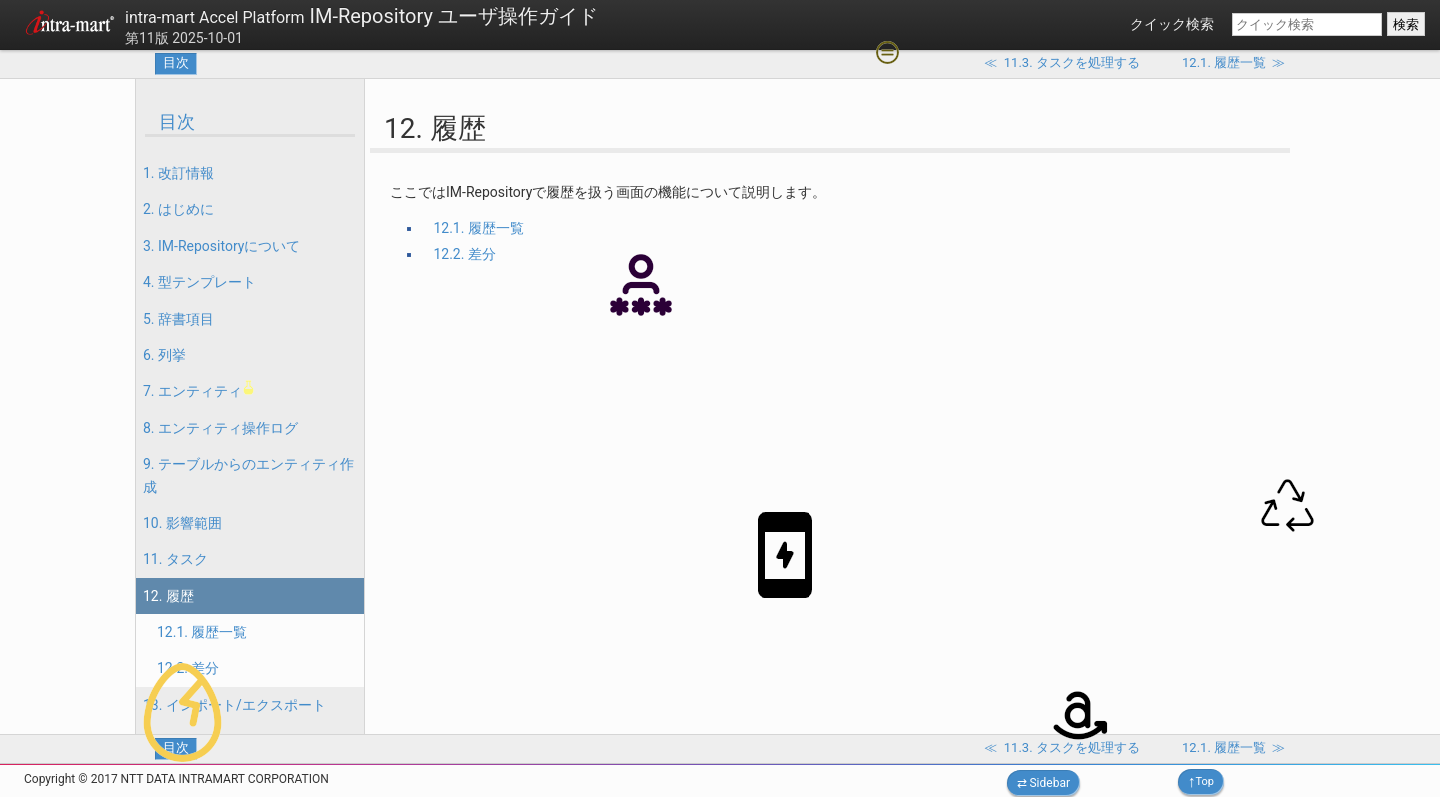 The width and height of the screenshot is (1440, 797). What do you see at coordinates (1287, 505) in the screenshot?
I see `indicates recyclable item or material` at bounding box center [1287, 505].